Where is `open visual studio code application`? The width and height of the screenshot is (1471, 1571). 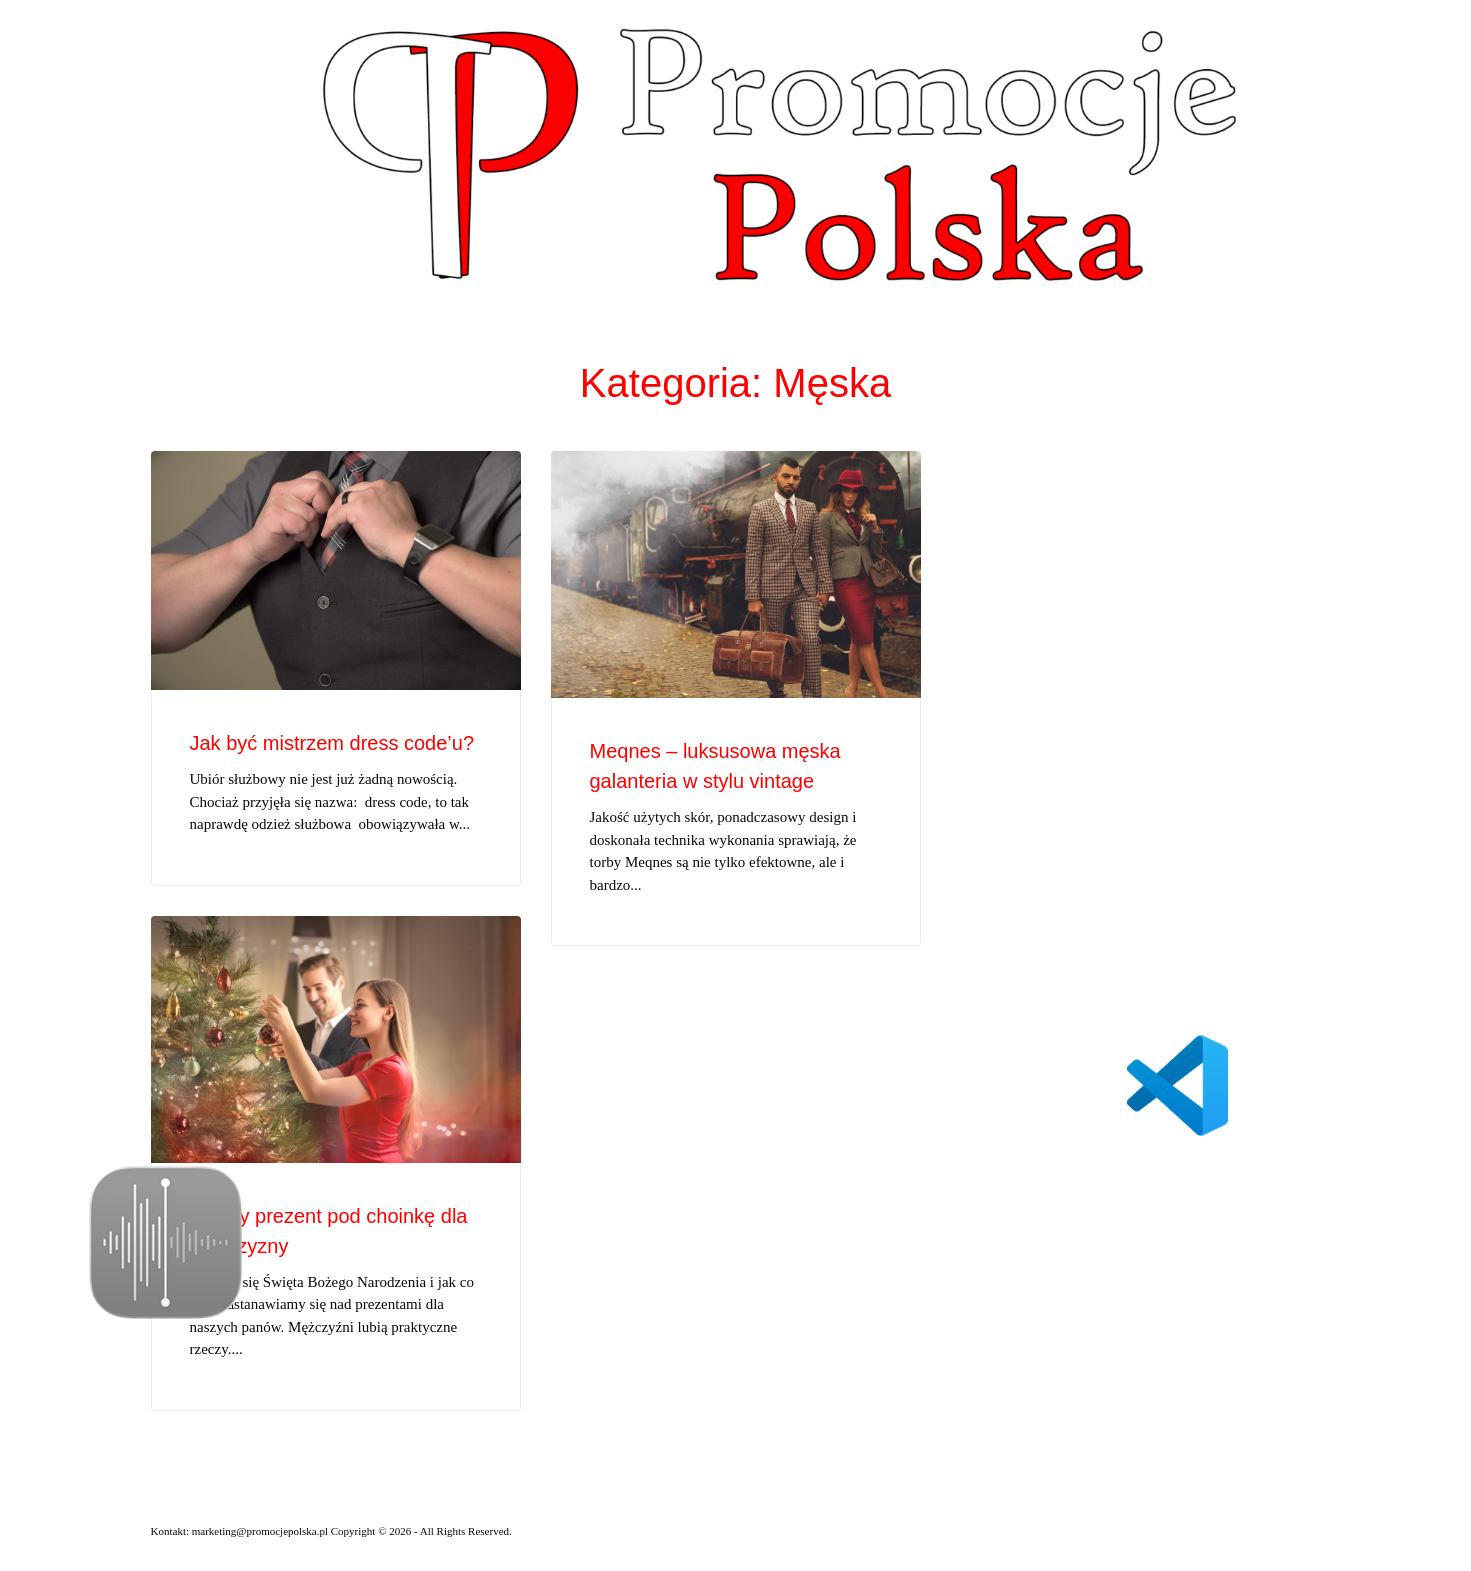 open visual studio code application is located at coordinates (1177, 1085).